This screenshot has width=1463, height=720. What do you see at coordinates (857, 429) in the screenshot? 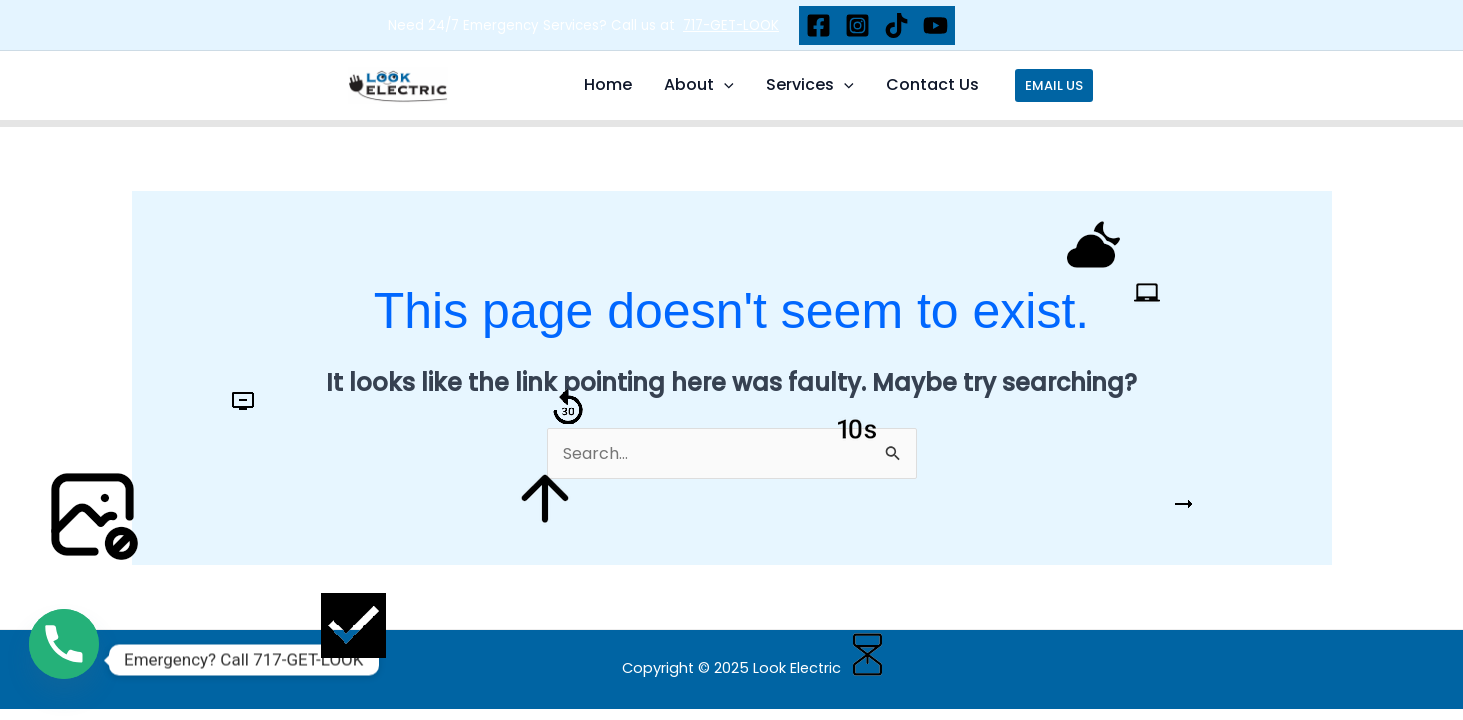
I see `set a 10-second timer` at bounding box center [857, 429].